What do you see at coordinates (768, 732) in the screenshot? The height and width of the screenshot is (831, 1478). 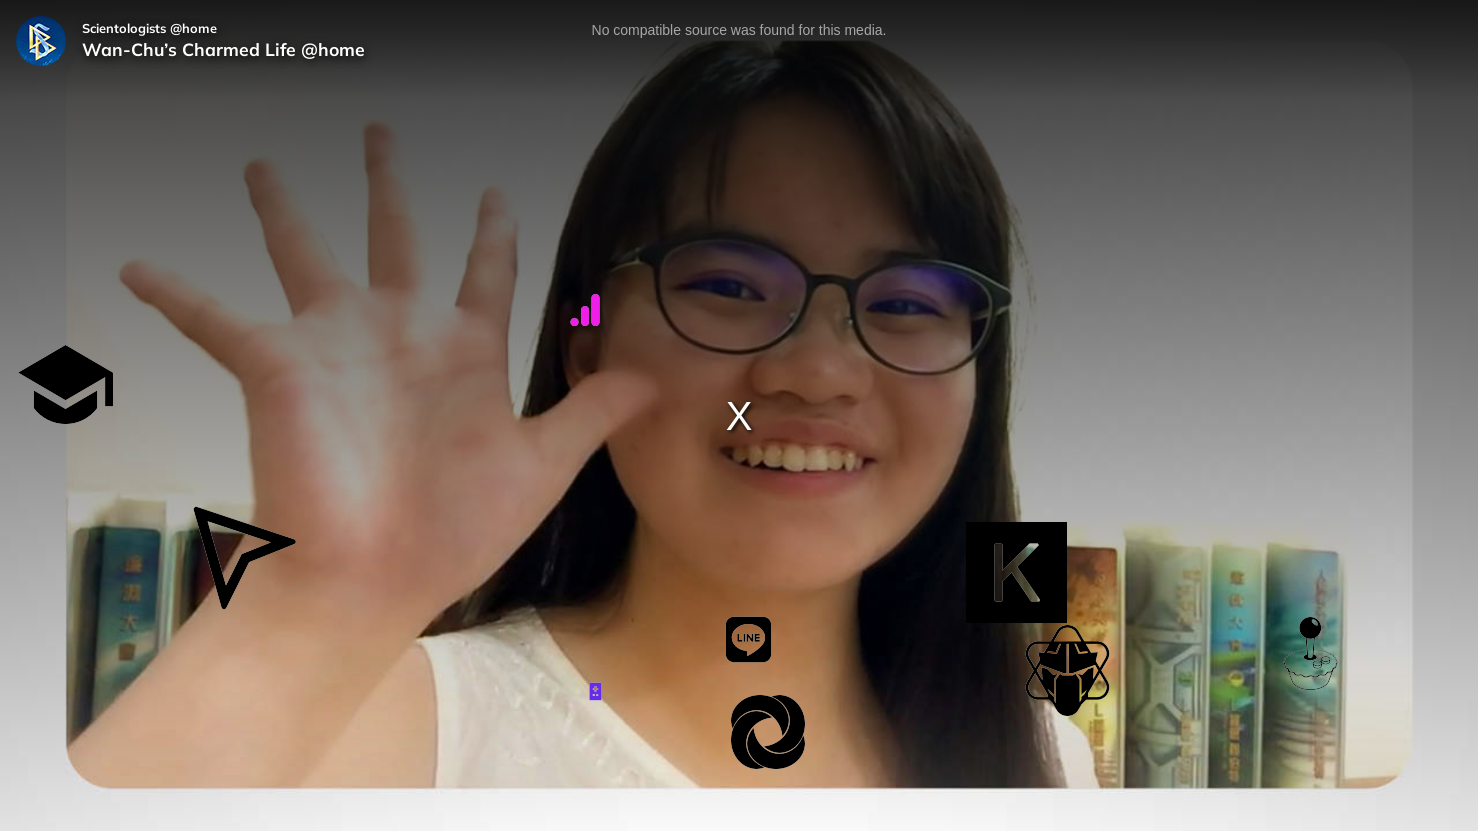 I see `open ShareX screen capture application` at bounding box center [768, 732].